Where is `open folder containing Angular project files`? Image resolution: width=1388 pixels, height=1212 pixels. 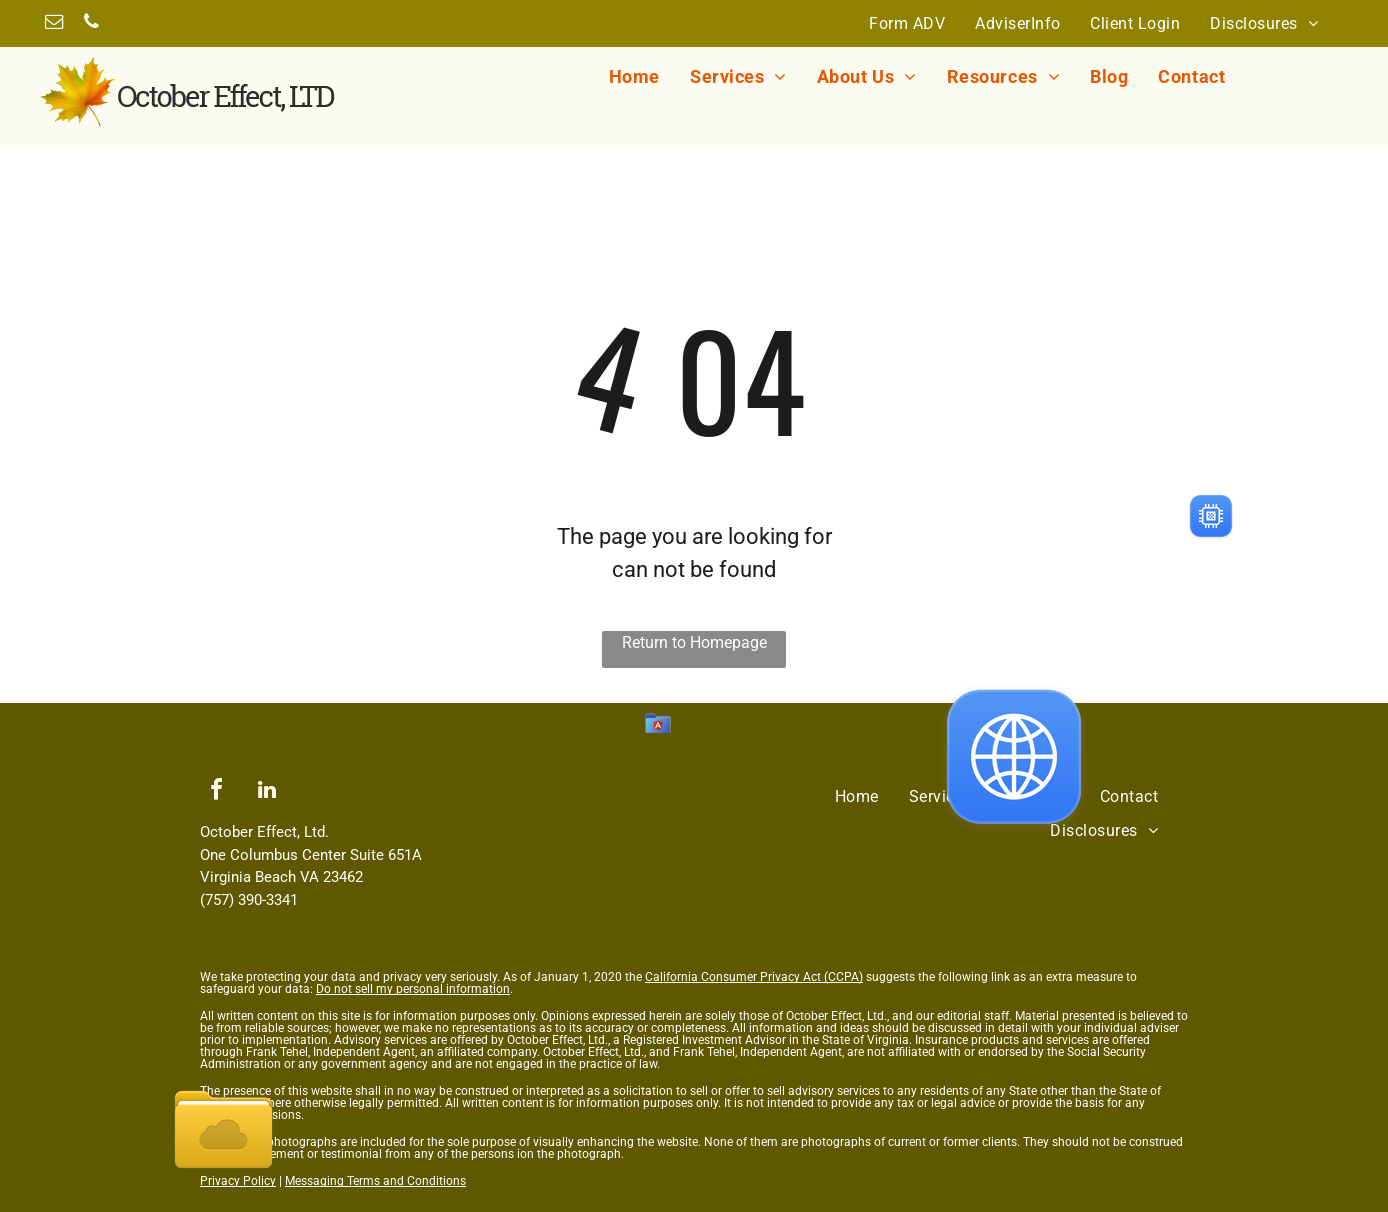 open folder containing Angular project files is located at coordinates (658, 724).